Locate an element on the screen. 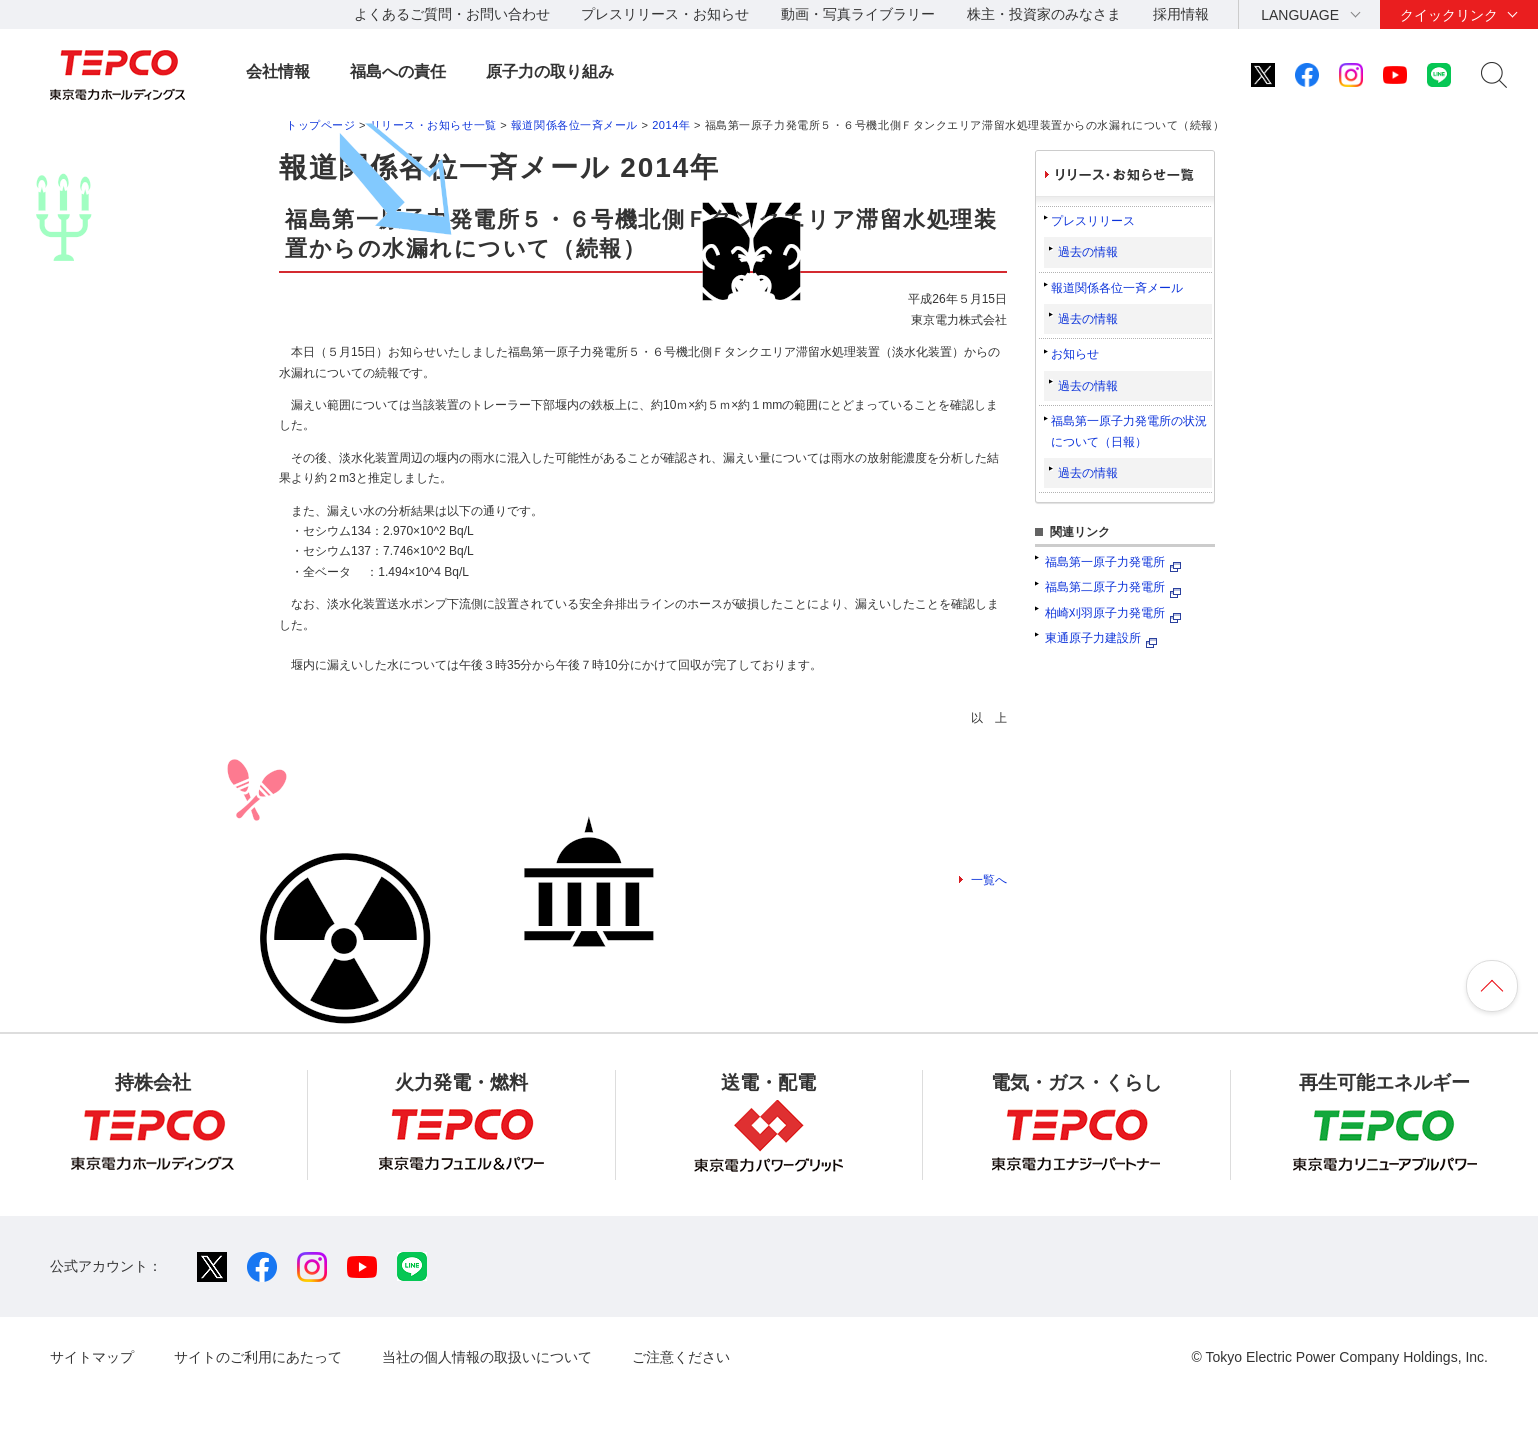 This screenshot has height=1429, width=1538. indicates a versus or battle mode is located at coordinates (751, 251).